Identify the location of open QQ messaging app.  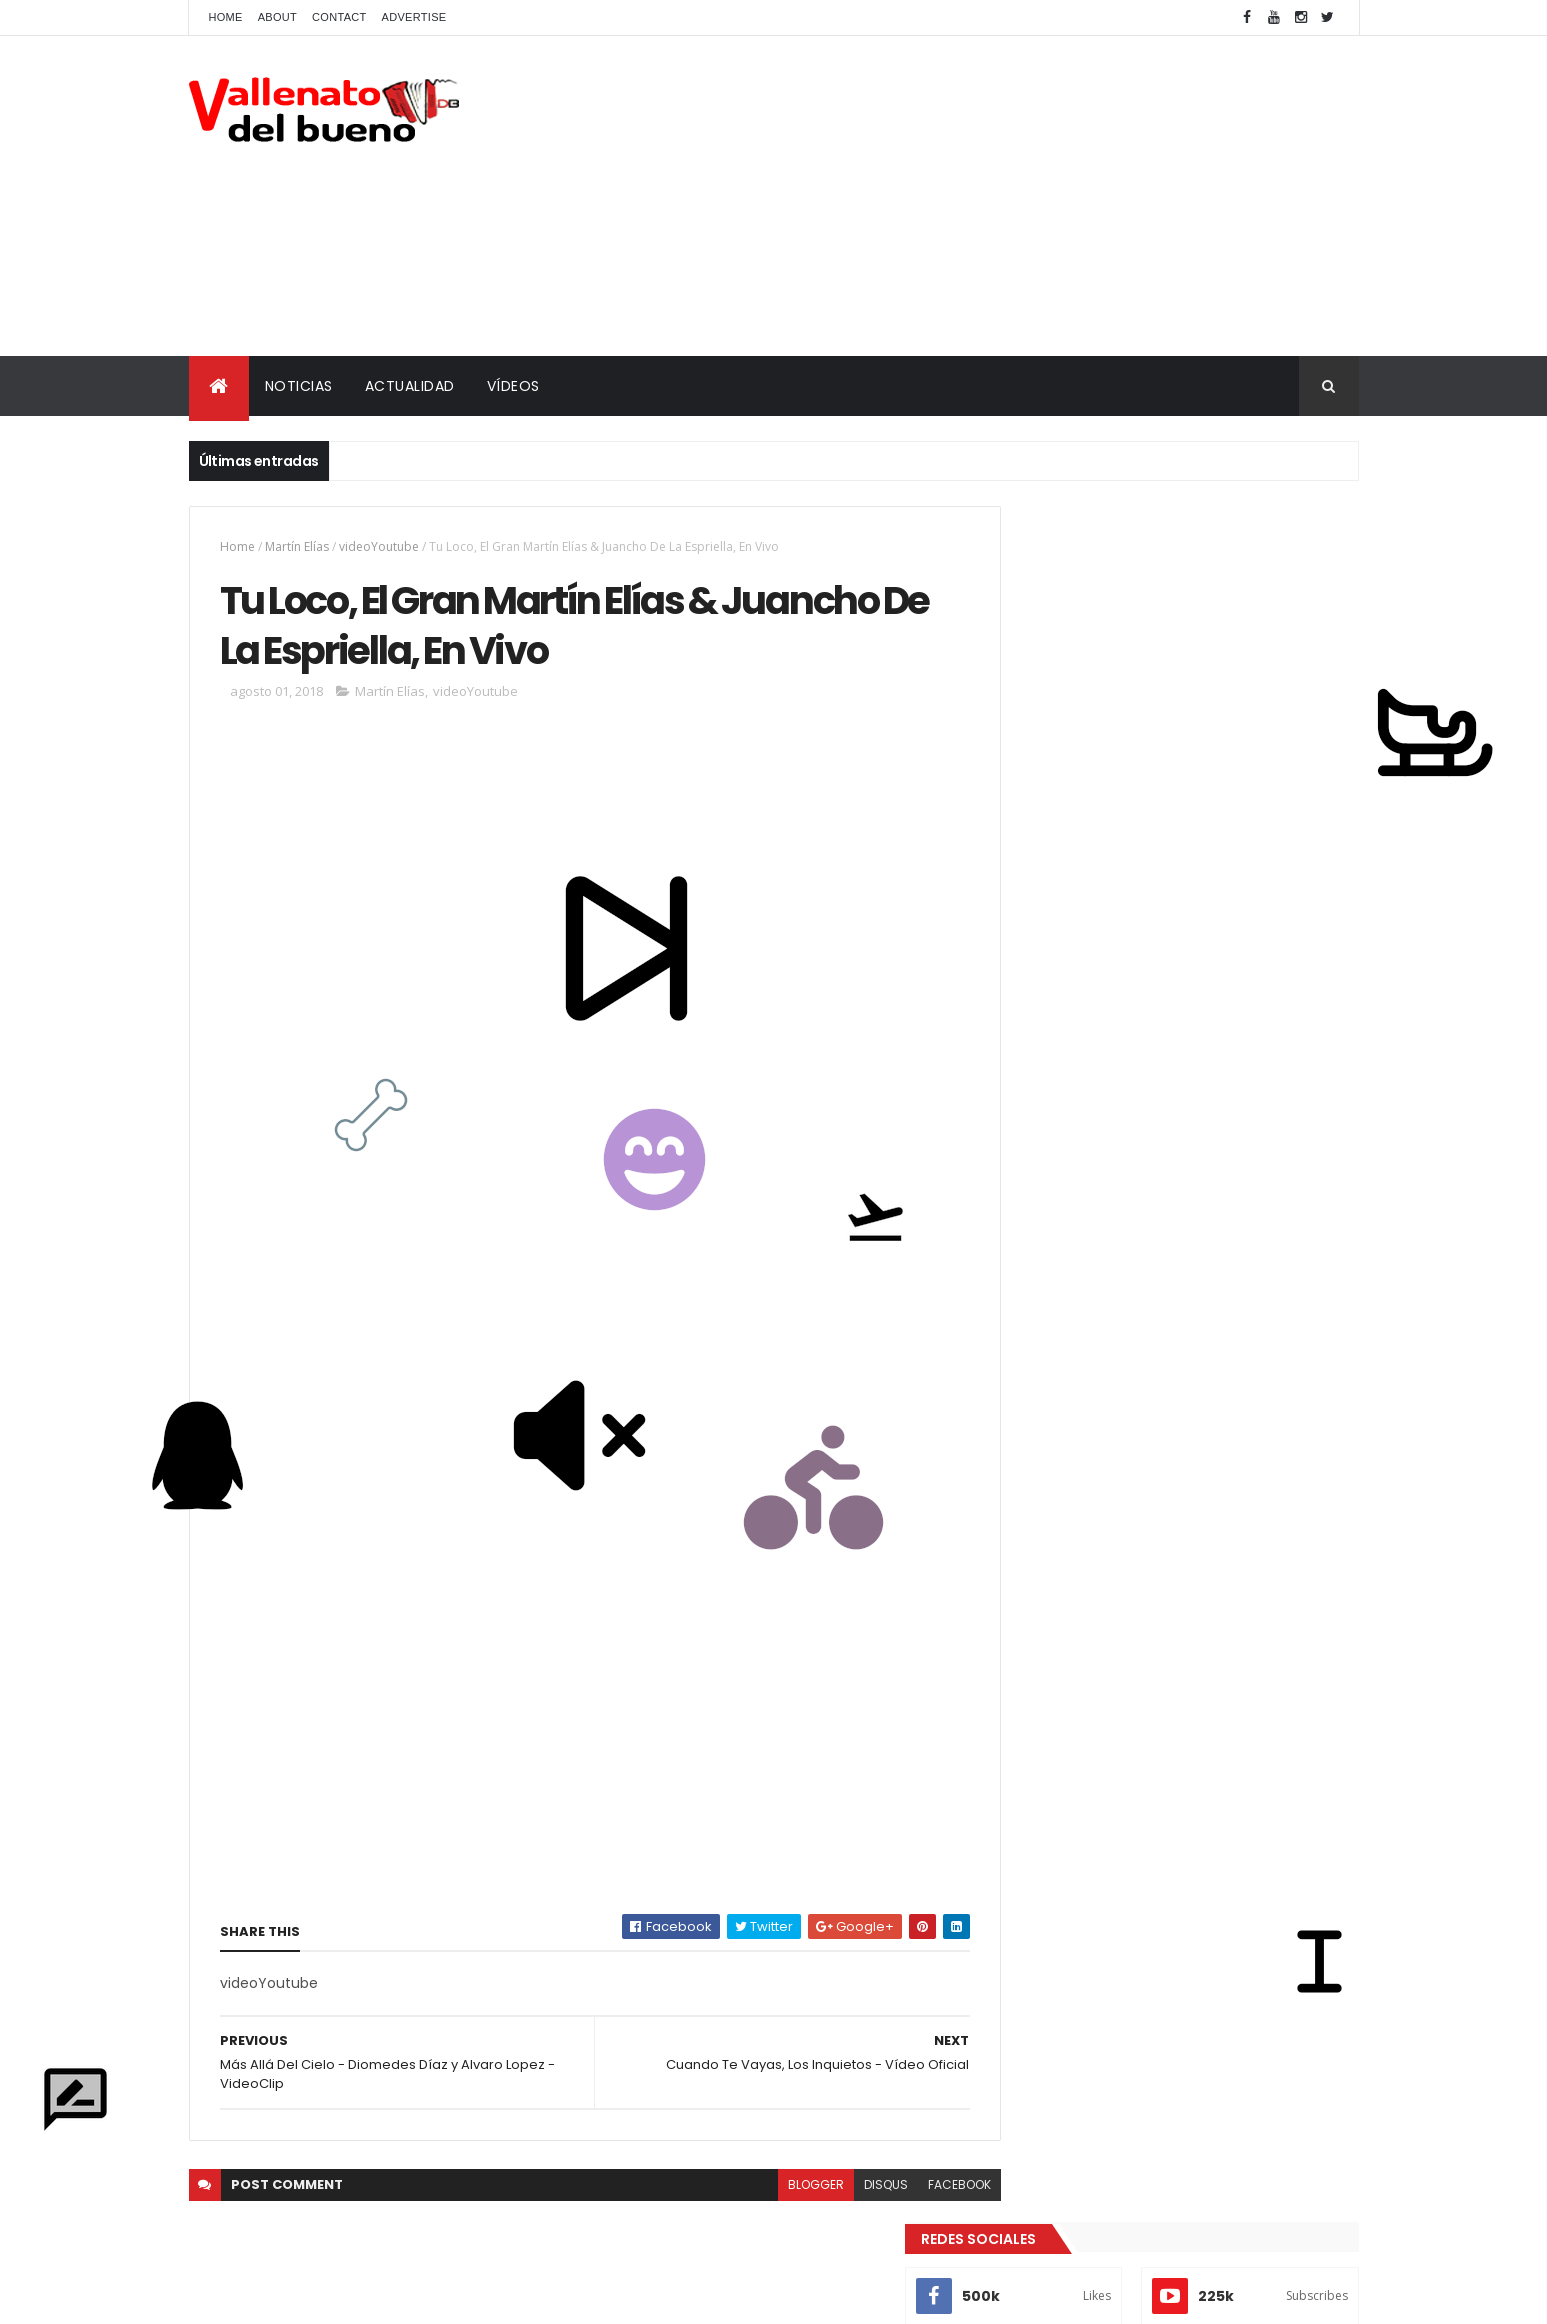
(197, 1455).